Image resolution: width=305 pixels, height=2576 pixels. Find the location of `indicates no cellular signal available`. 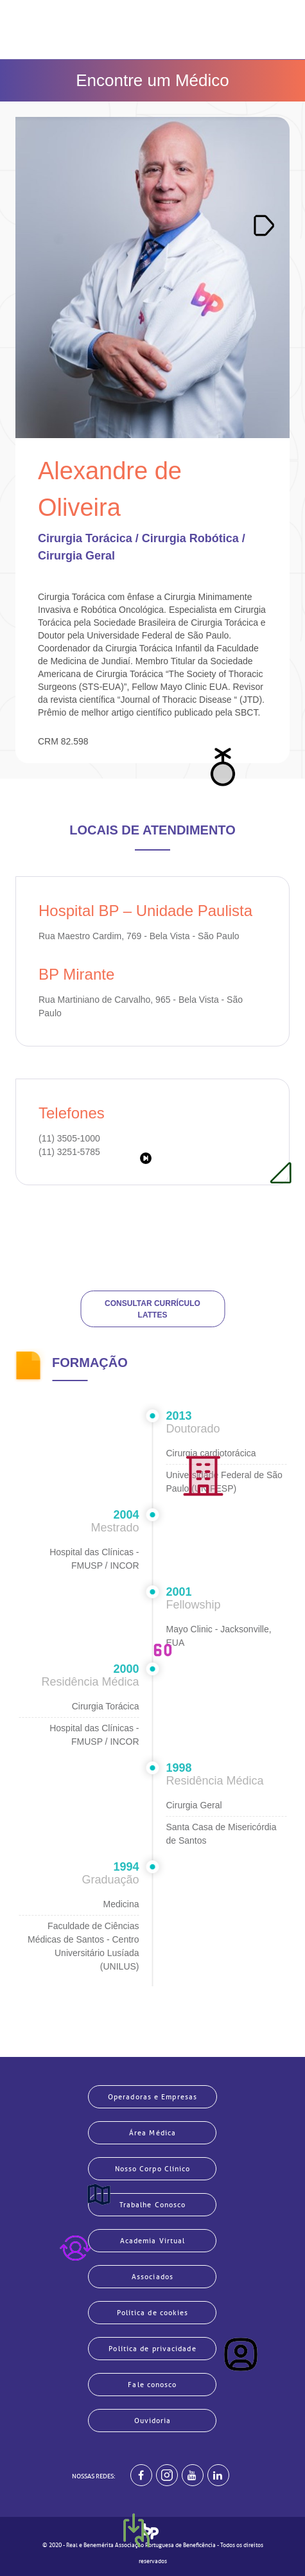

indicates no cellular signal available is located at coordinates (283, 1174).